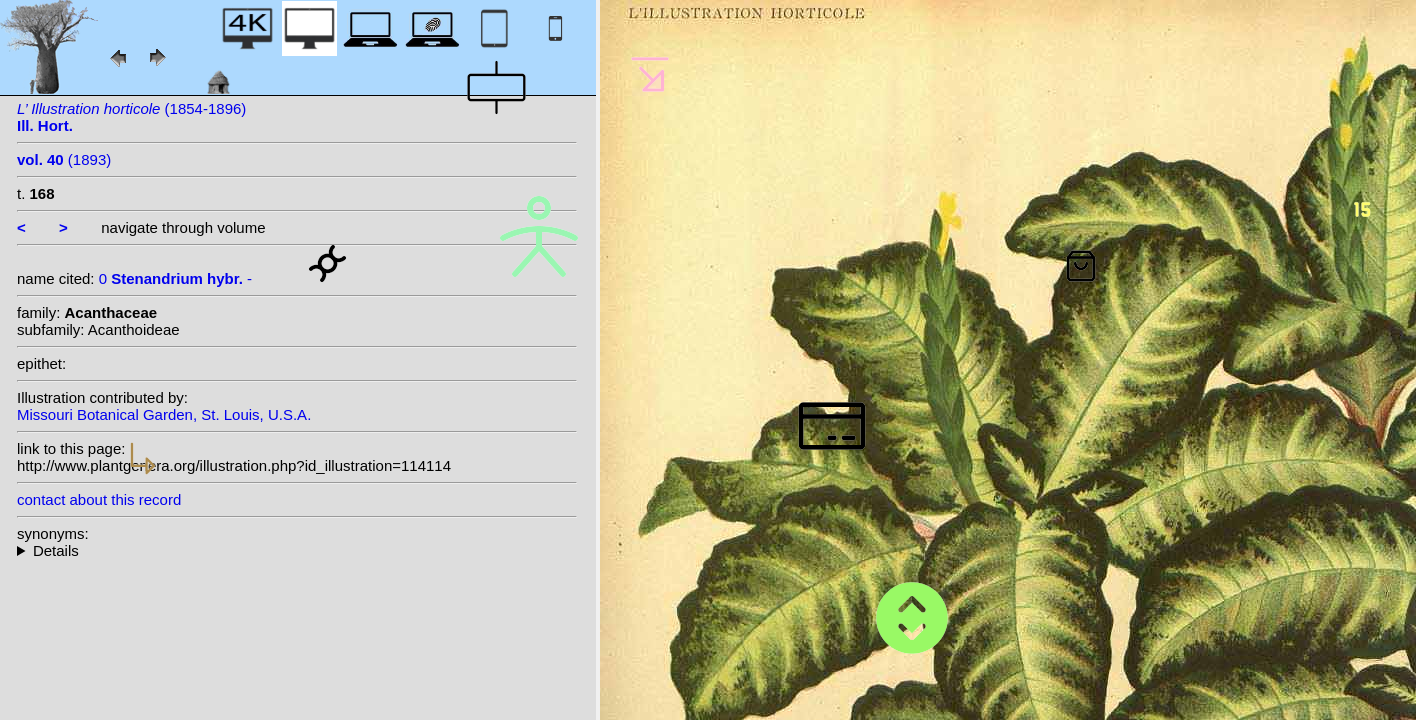 The width and height of the screenshot is (1416, 720). Describe the element at coordinates (539, 238) in the screenshot. I see `view user profile` at that location.